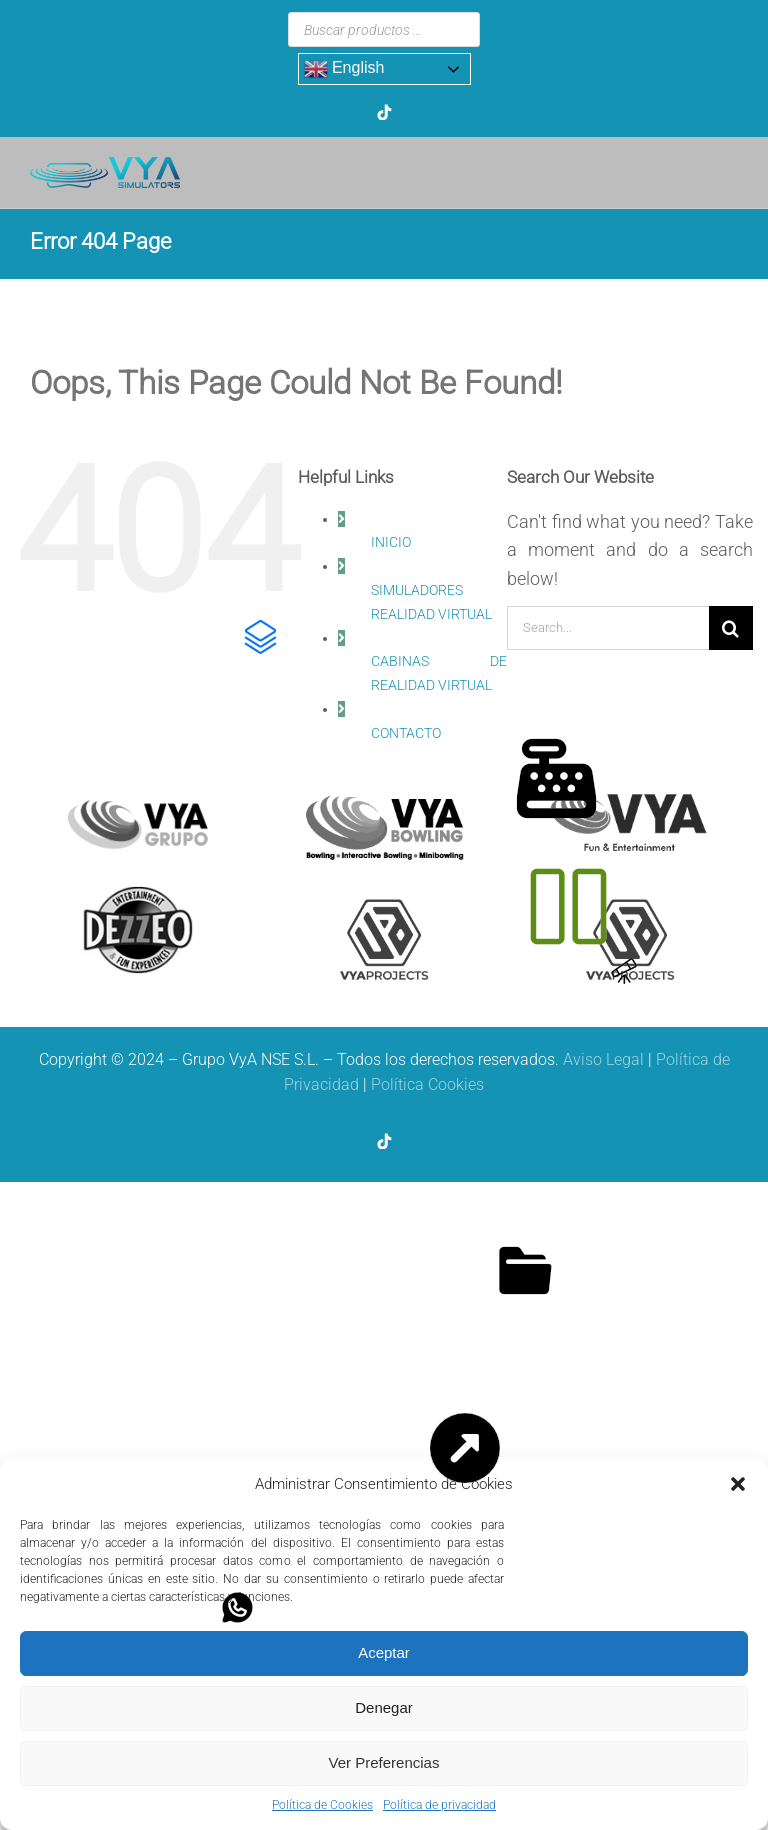  Describe the element at coordinates (525, 1270) in the screenshot. I see `an open folder currently being viewed` at that location.